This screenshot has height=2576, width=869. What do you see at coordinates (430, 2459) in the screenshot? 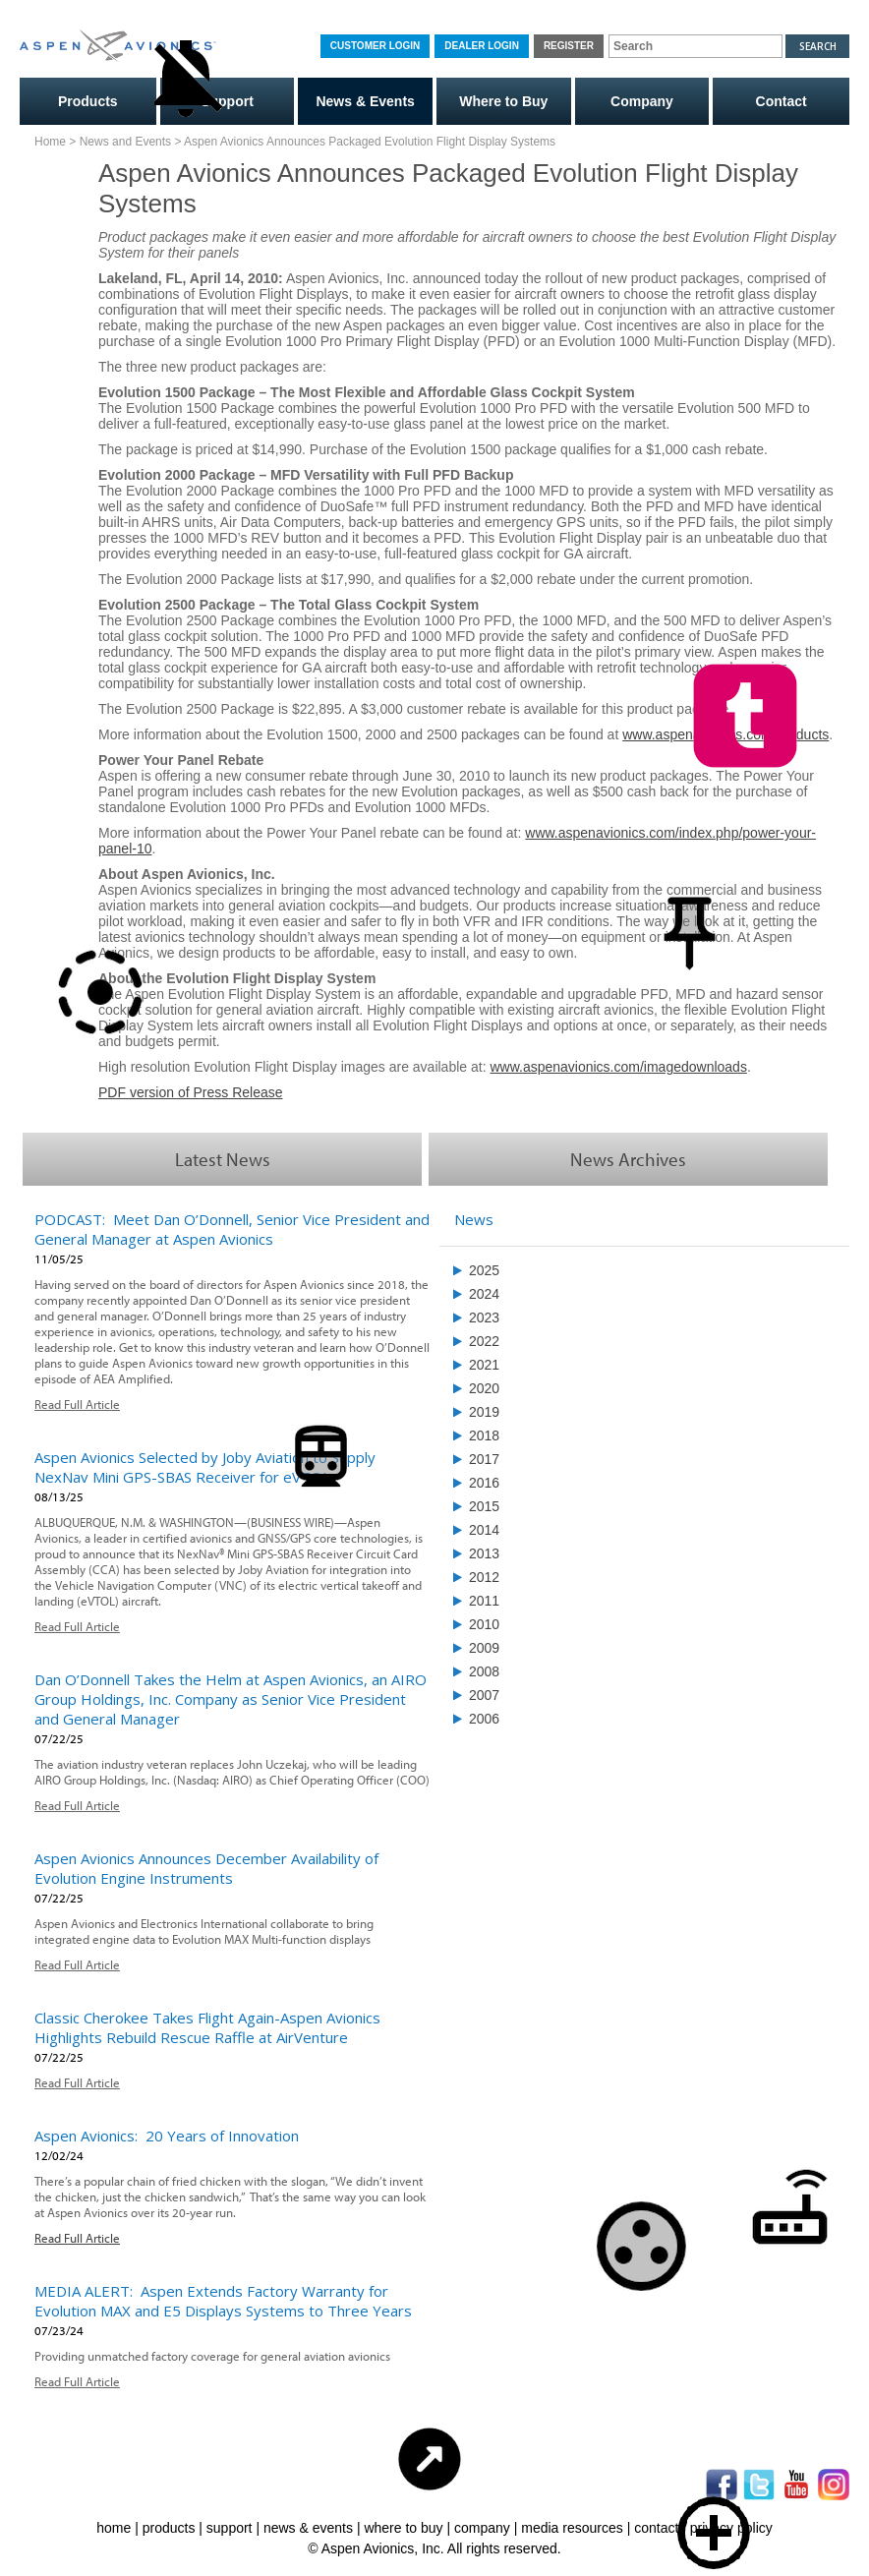
I see `open link in new tab or external window` at bounding box center [430, 2459].